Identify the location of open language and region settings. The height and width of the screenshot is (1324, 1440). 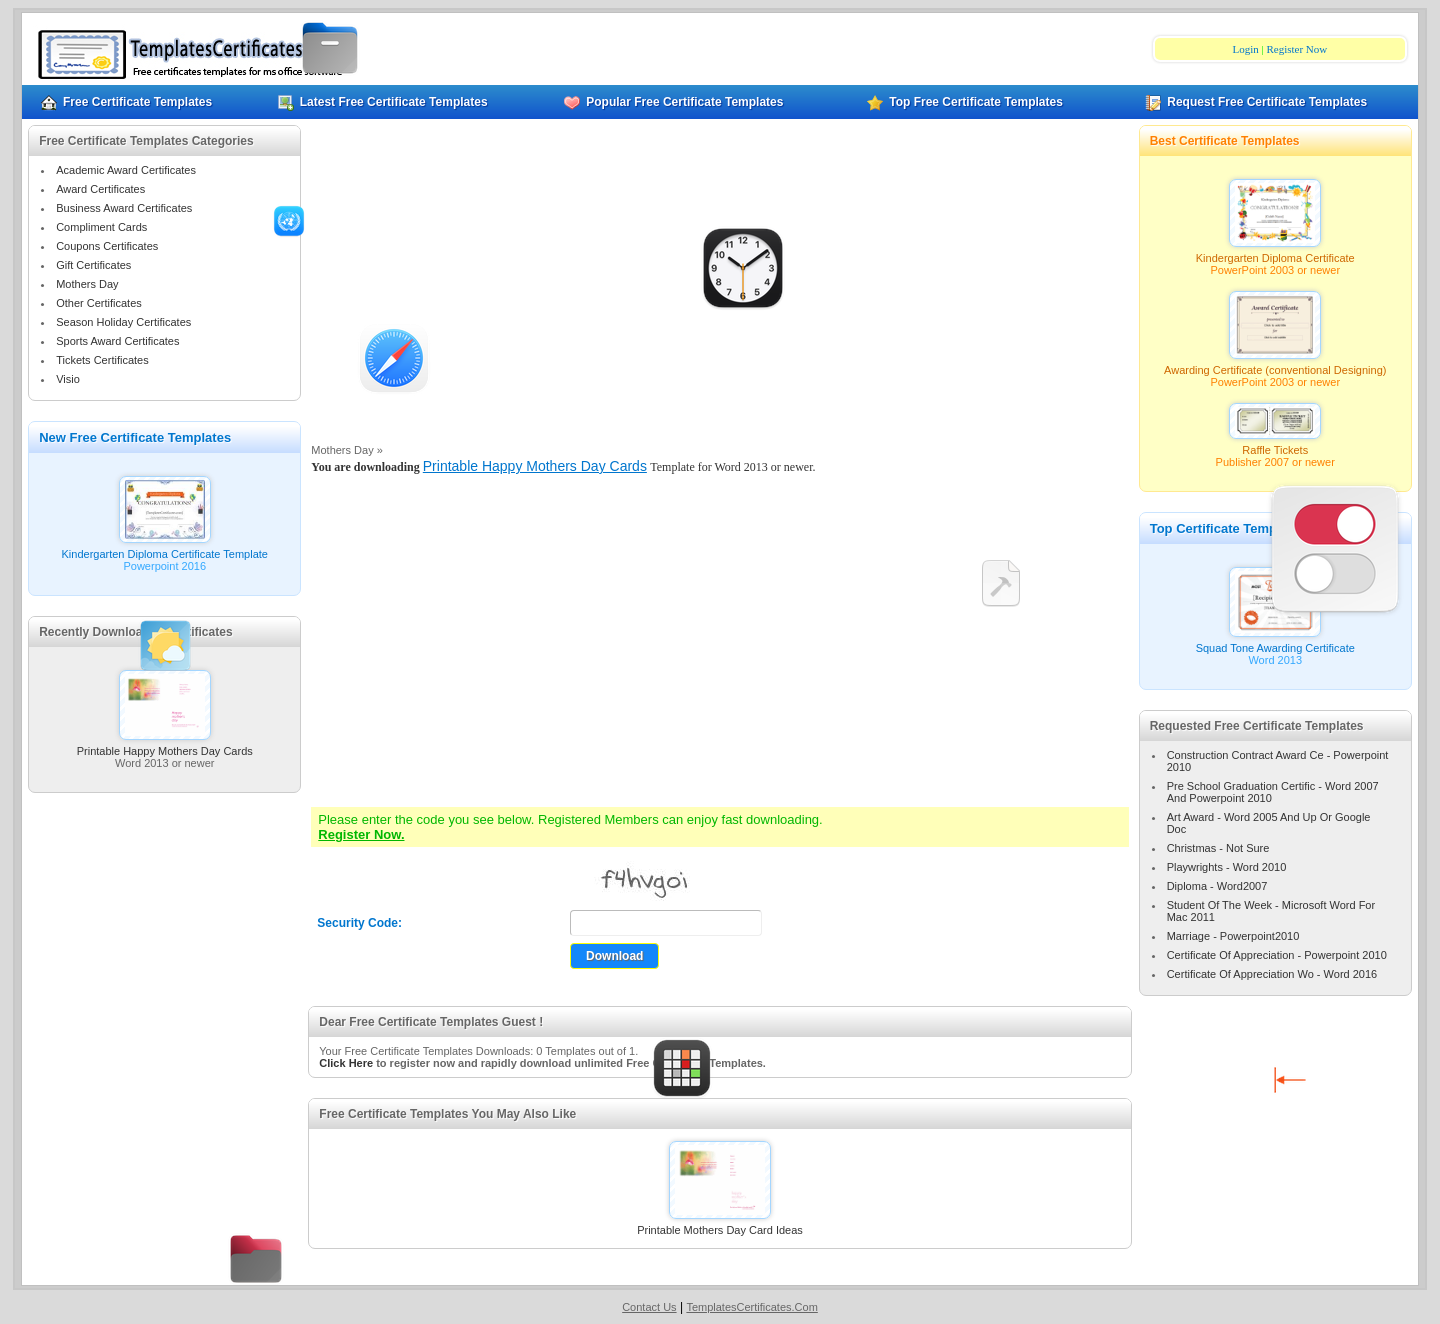
(289, 221).